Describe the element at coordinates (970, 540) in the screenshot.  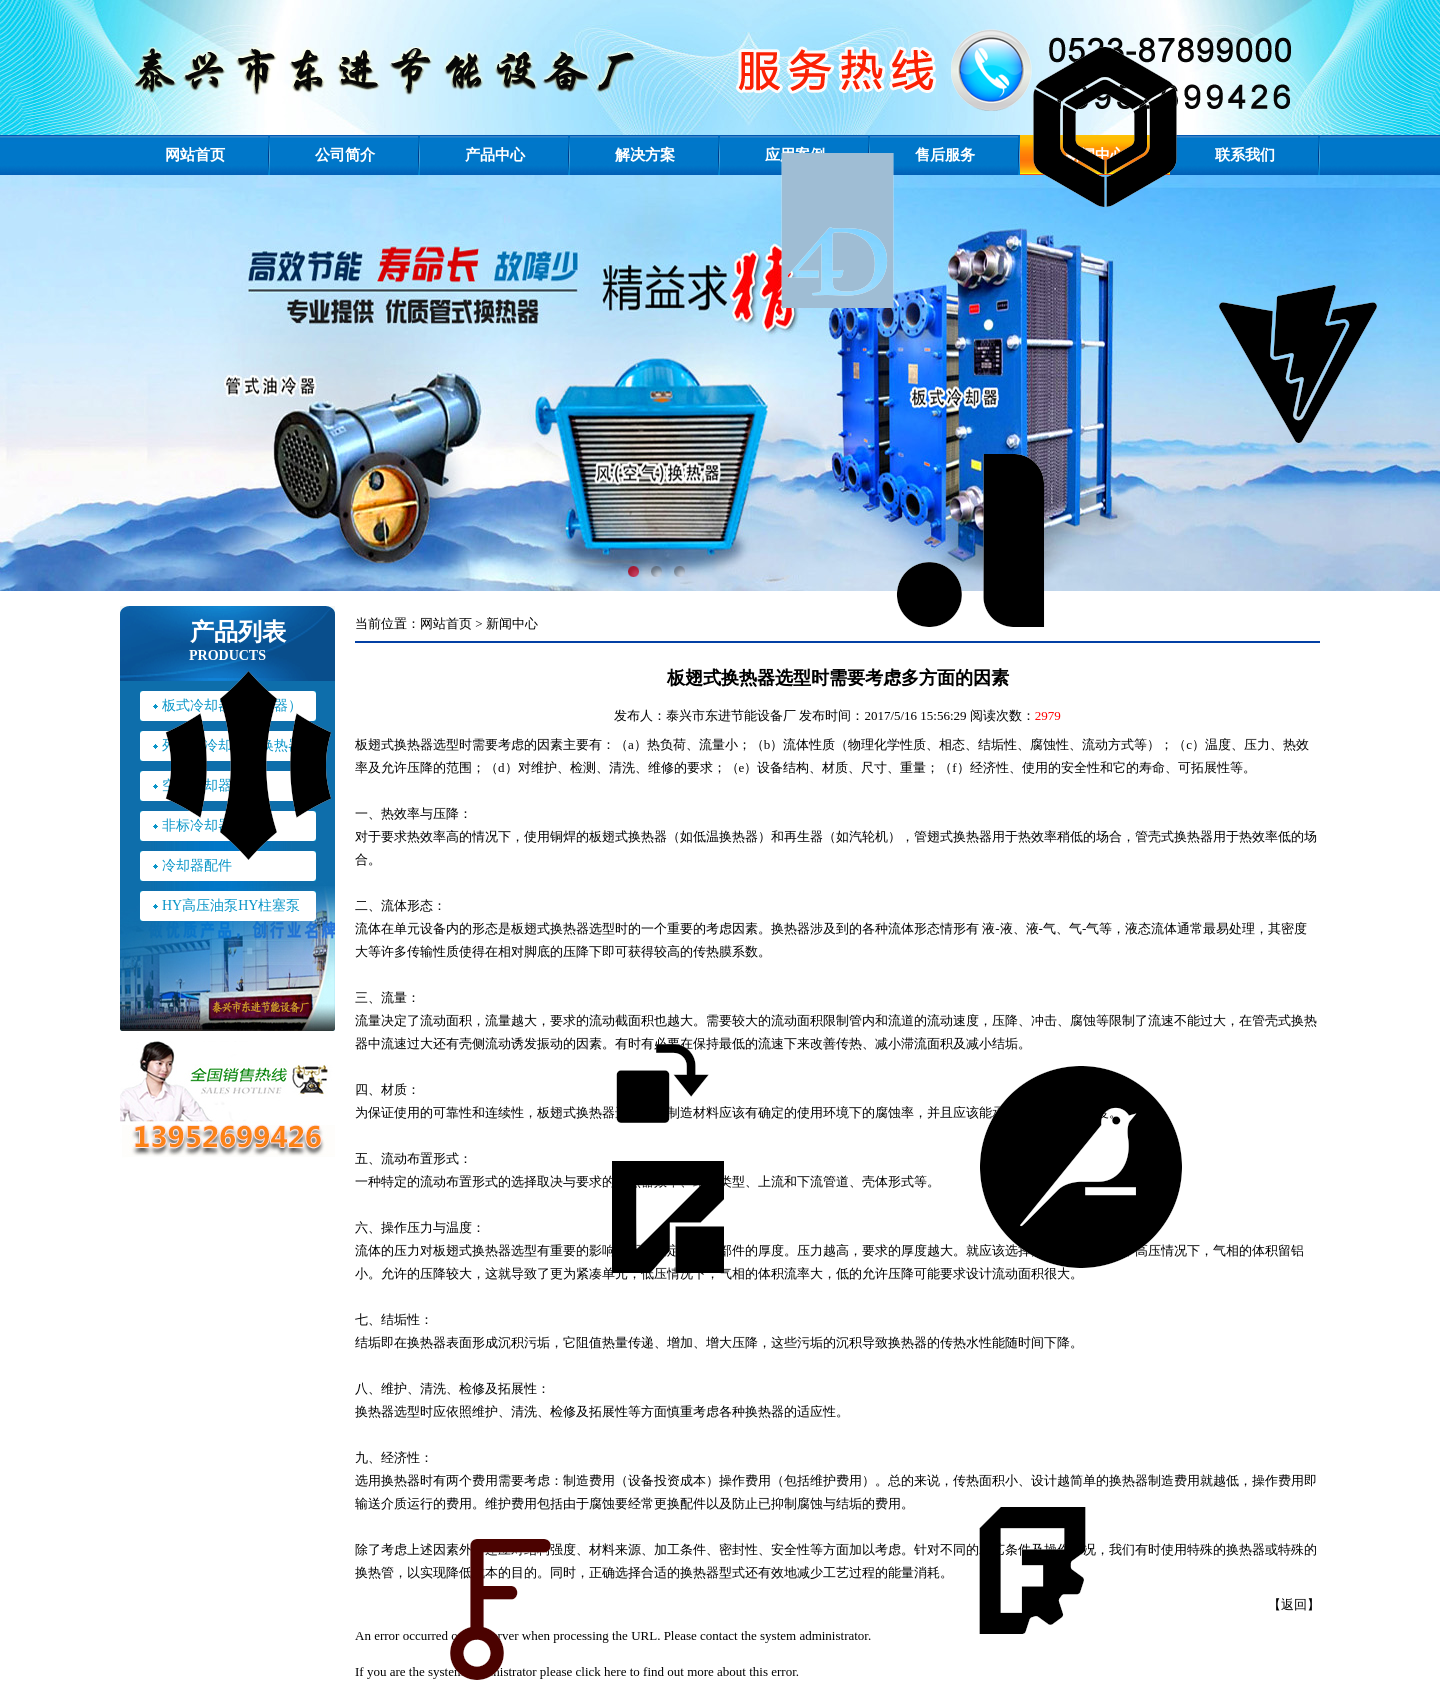
I see `visit dunked portfolio website` at that location.